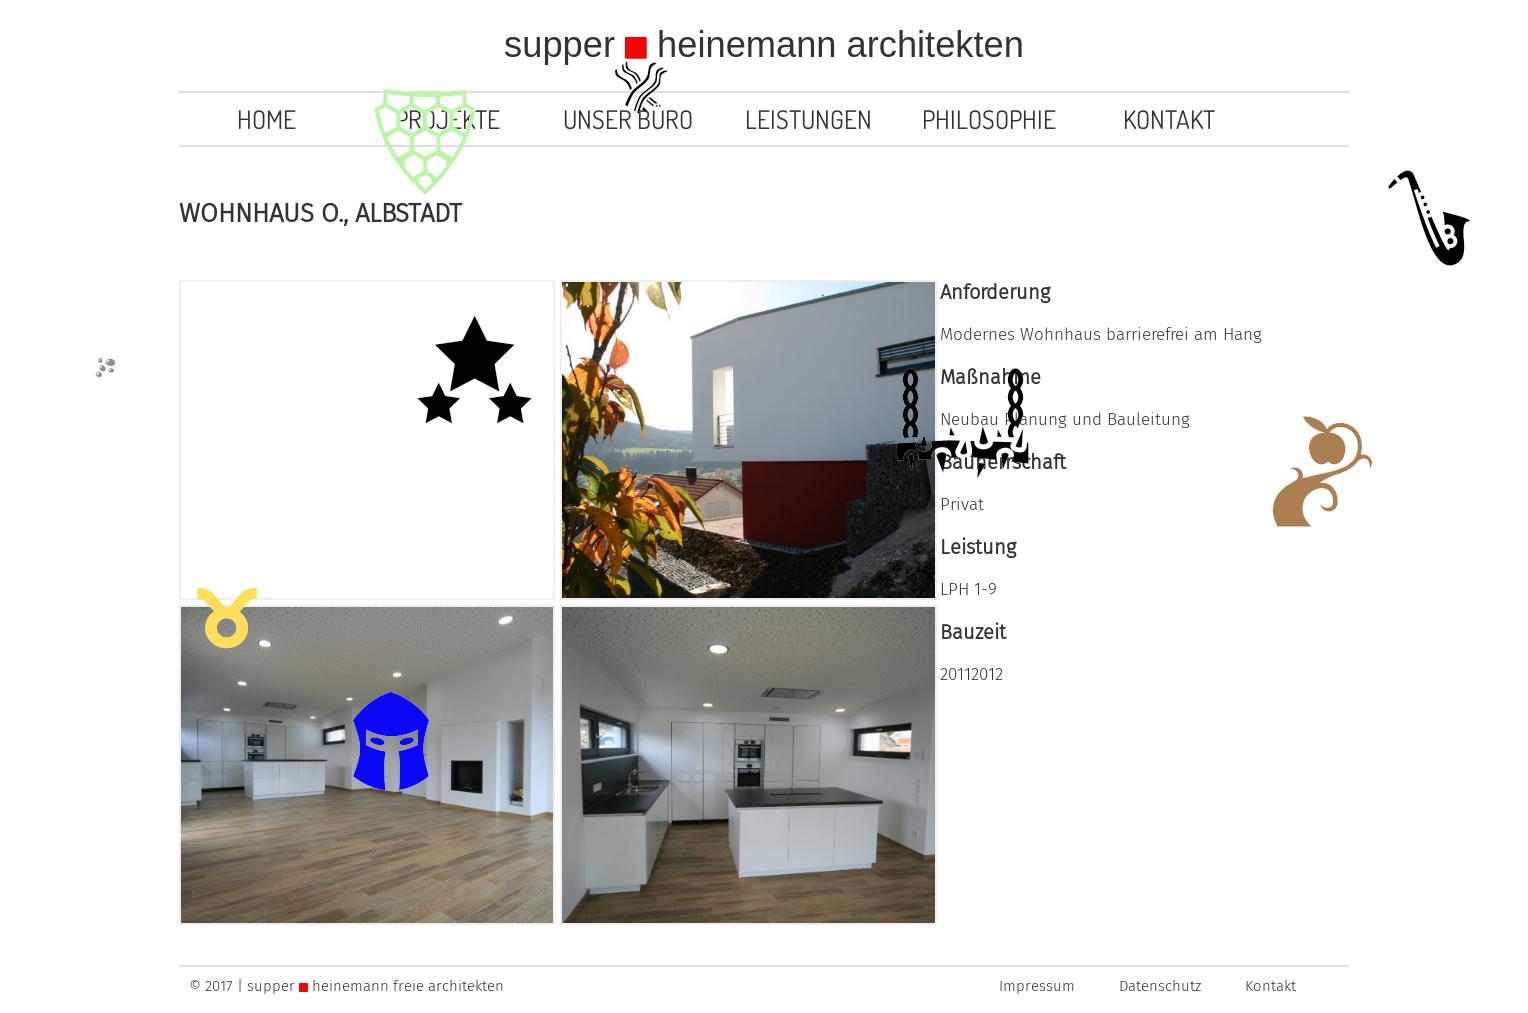 The width and height of the screenshot is (1528, 1013). What do you see at coordinates (105, 367) in the screenshot?
I see `collect mineral pearls or gems` at bounding box center [105, 367].